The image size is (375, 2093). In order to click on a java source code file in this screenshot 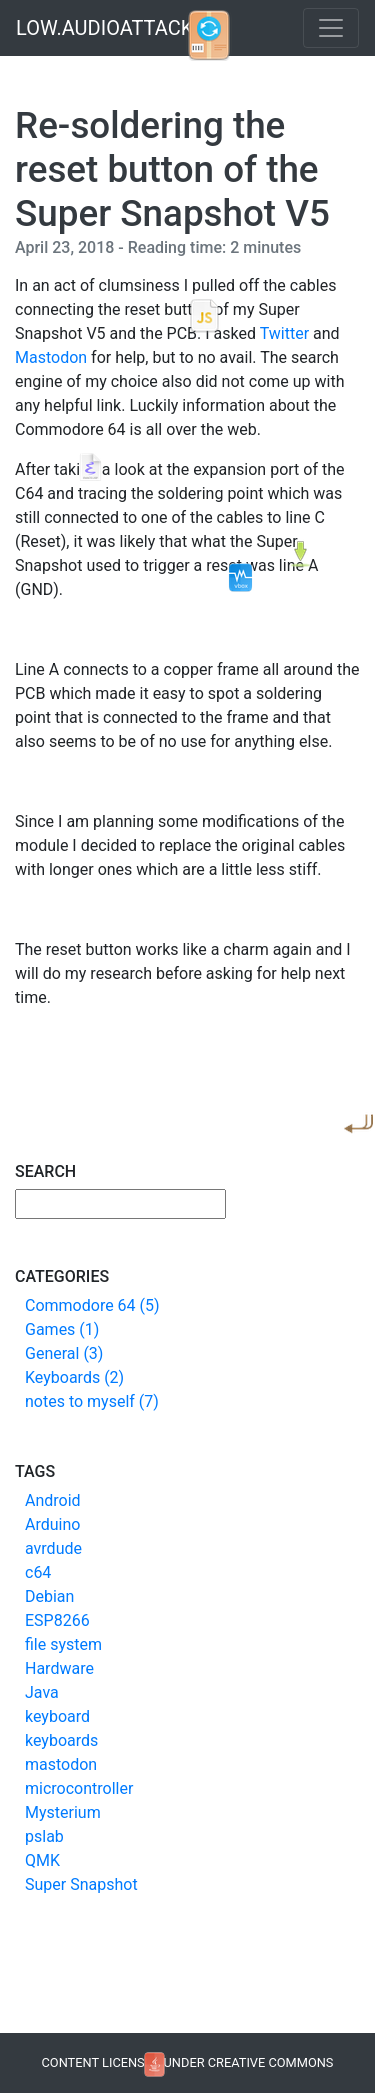, I will do `click(154, 2064)`.